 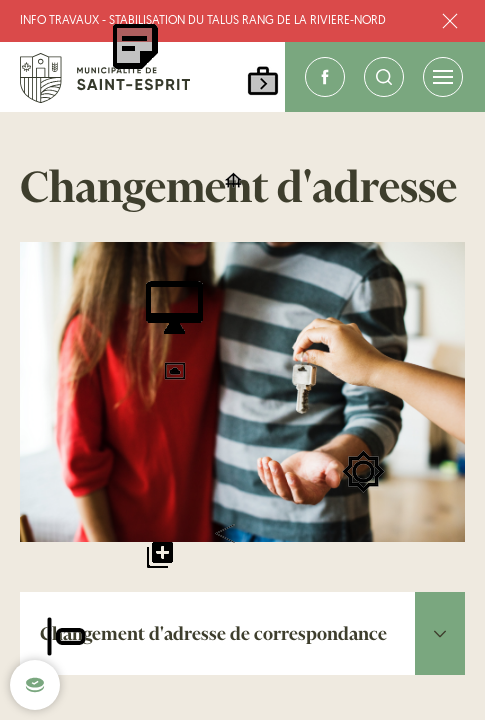 What do you see at coordinates (175, 371) in the screenshot?
I see `access daydream or screen saver settings` at bounding box center [175, 371].